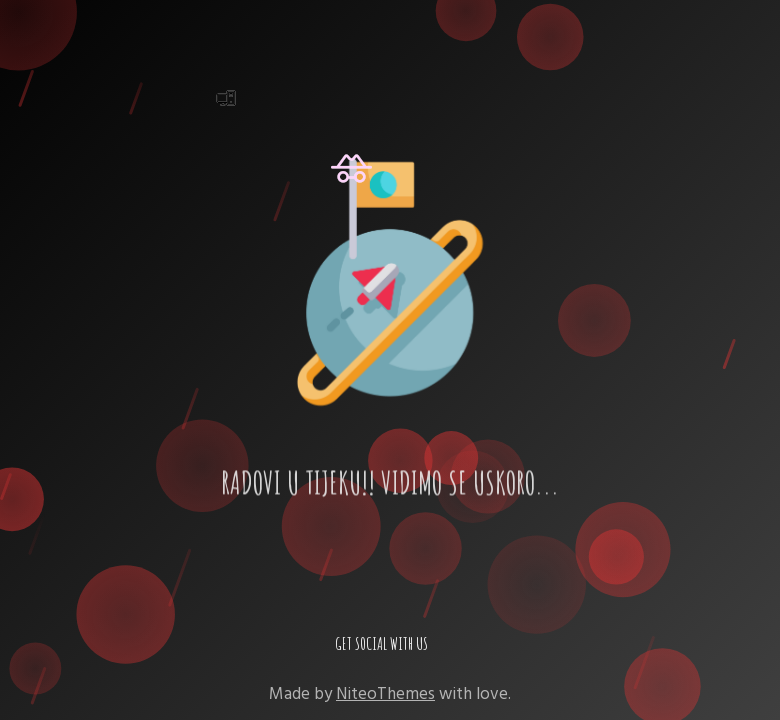 This screenshot has height=720, width=780. Describe the element at coordinates (351, 168) in the screenshot. I see `enable incognito or private browsing mode` at that location.